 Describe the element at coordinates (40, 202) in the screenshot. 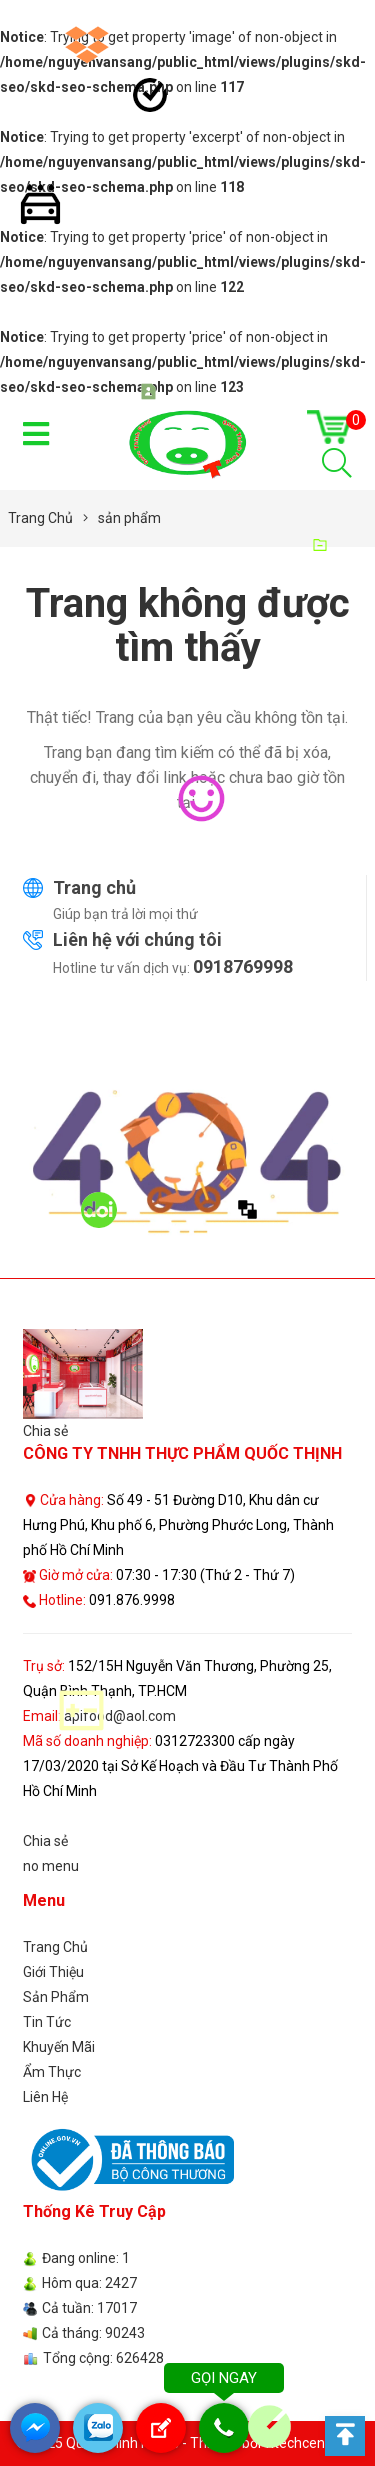

I see `find nearby car wash locations` at that location.